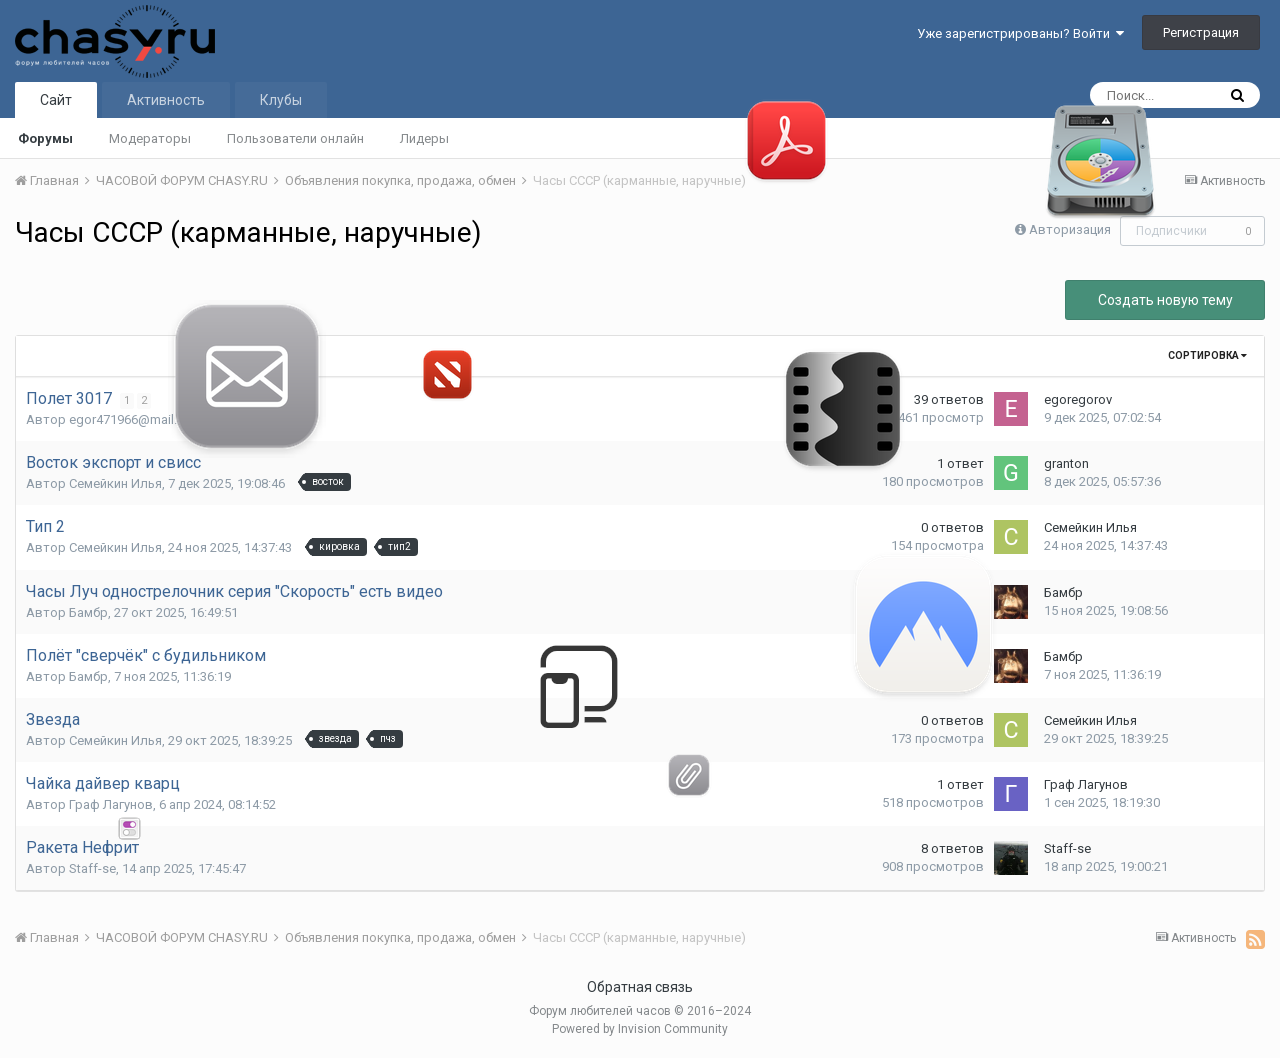 The width and height of the screenshot is (1280, 1058). What do you see at coordinates (786, 140) in the screenshot?
I see `open adobe acrobat reader` at bounding box center [786, 140].